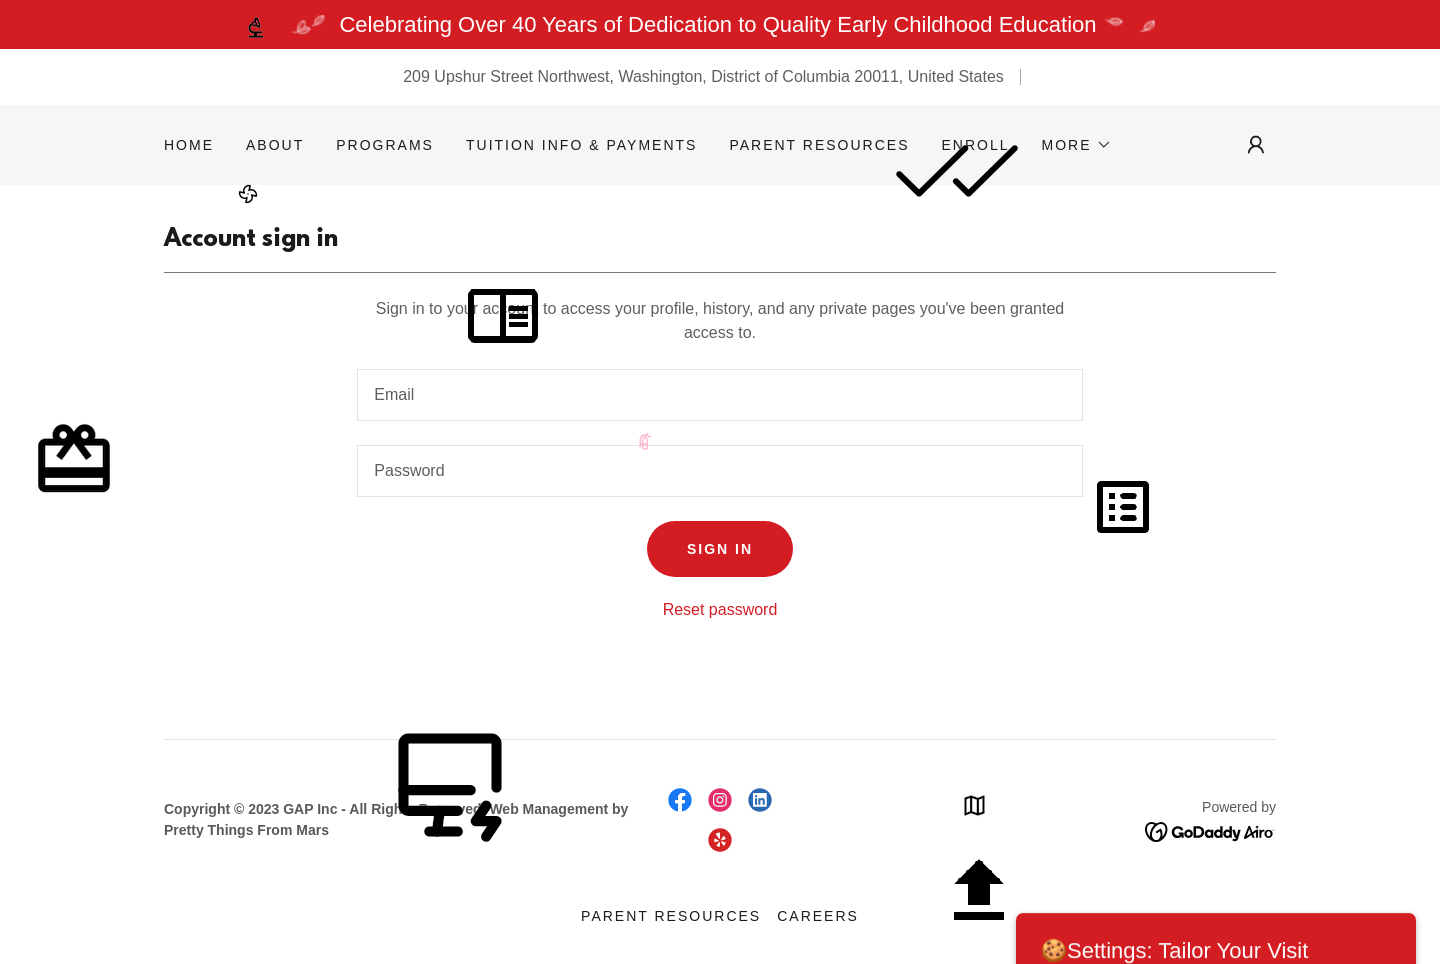  I want to click on indicates all items have been completed or verified, so click(957, 173).